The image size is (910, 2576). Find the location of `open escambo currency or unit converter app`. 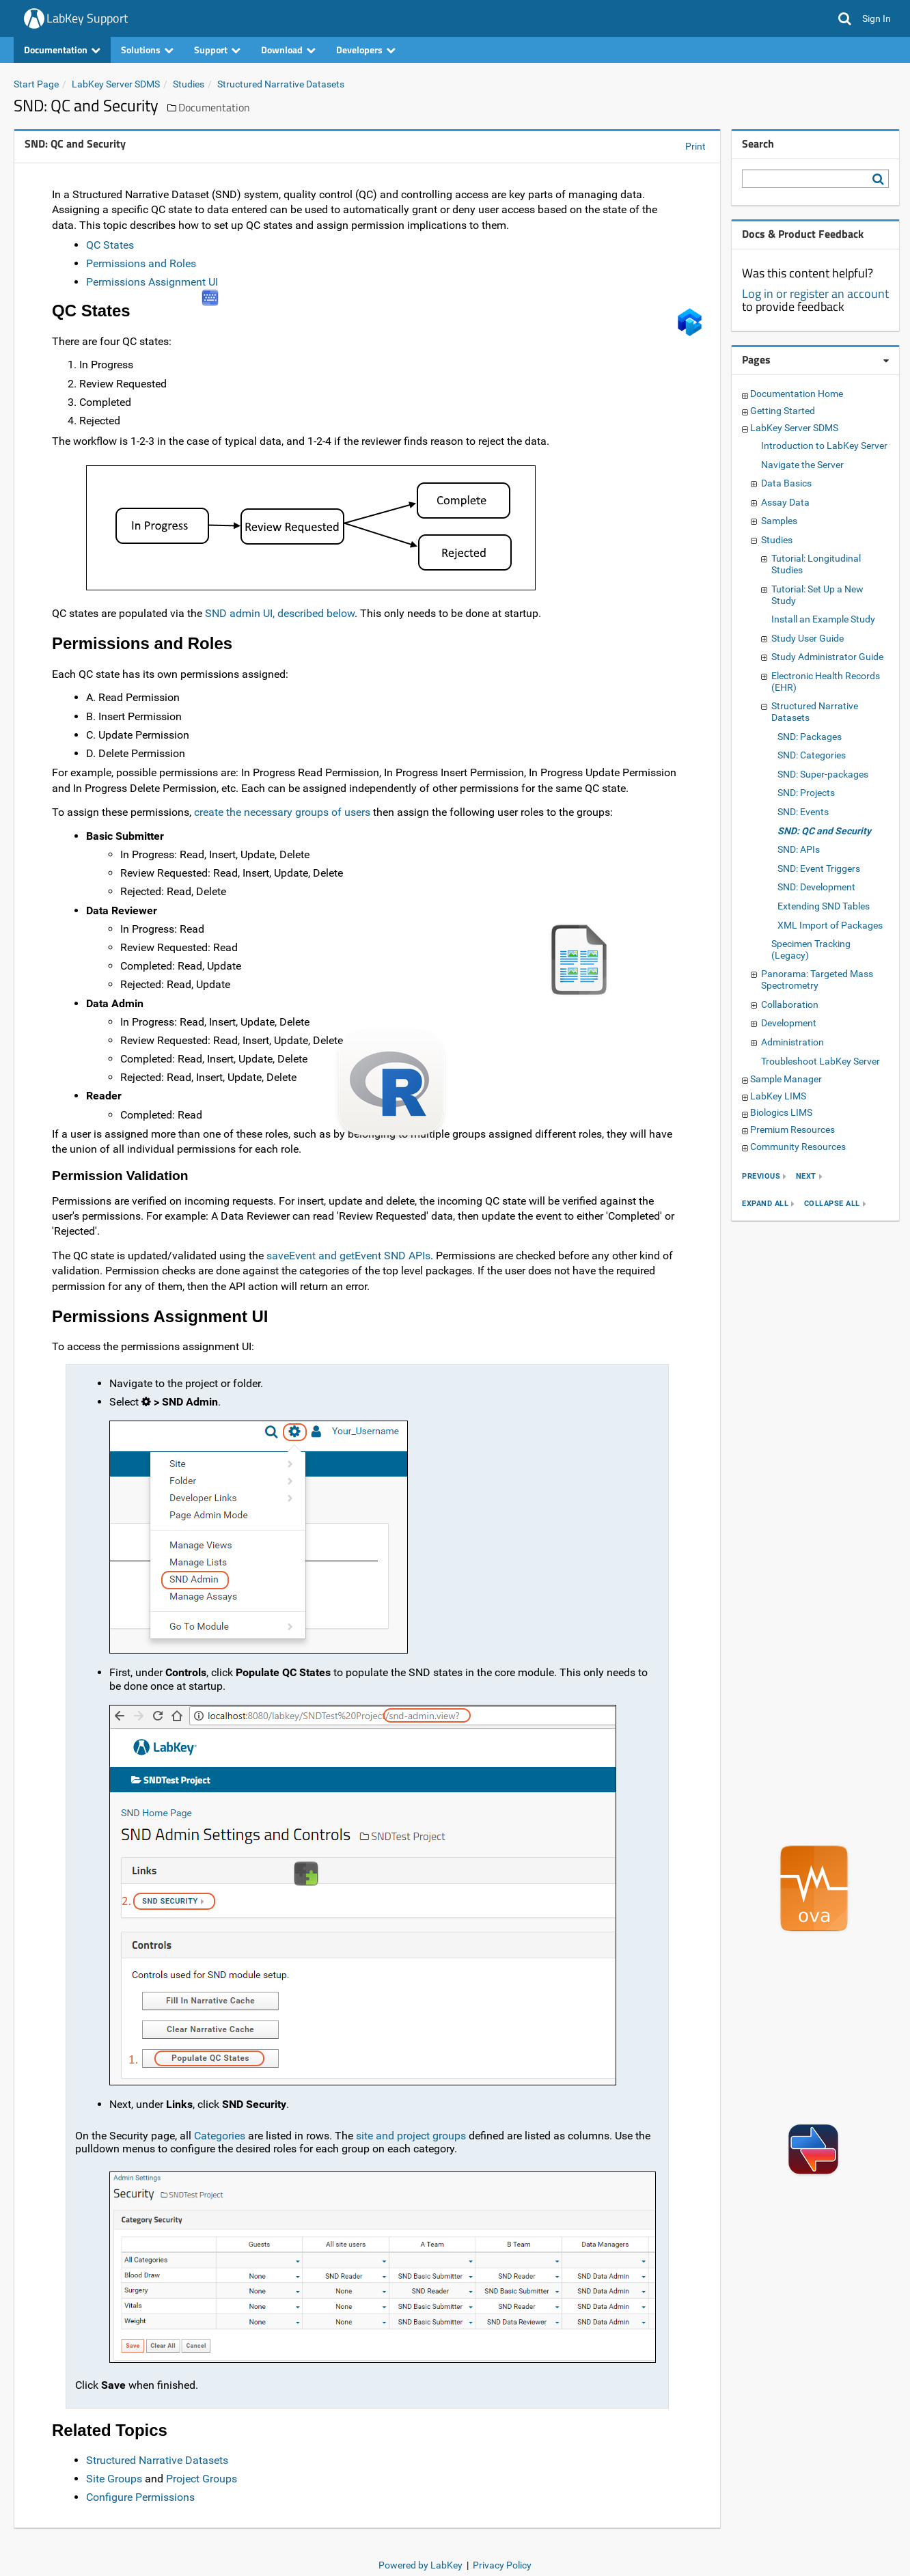

open escambo currency or unit converter app is located at coordinates (813, 2149).